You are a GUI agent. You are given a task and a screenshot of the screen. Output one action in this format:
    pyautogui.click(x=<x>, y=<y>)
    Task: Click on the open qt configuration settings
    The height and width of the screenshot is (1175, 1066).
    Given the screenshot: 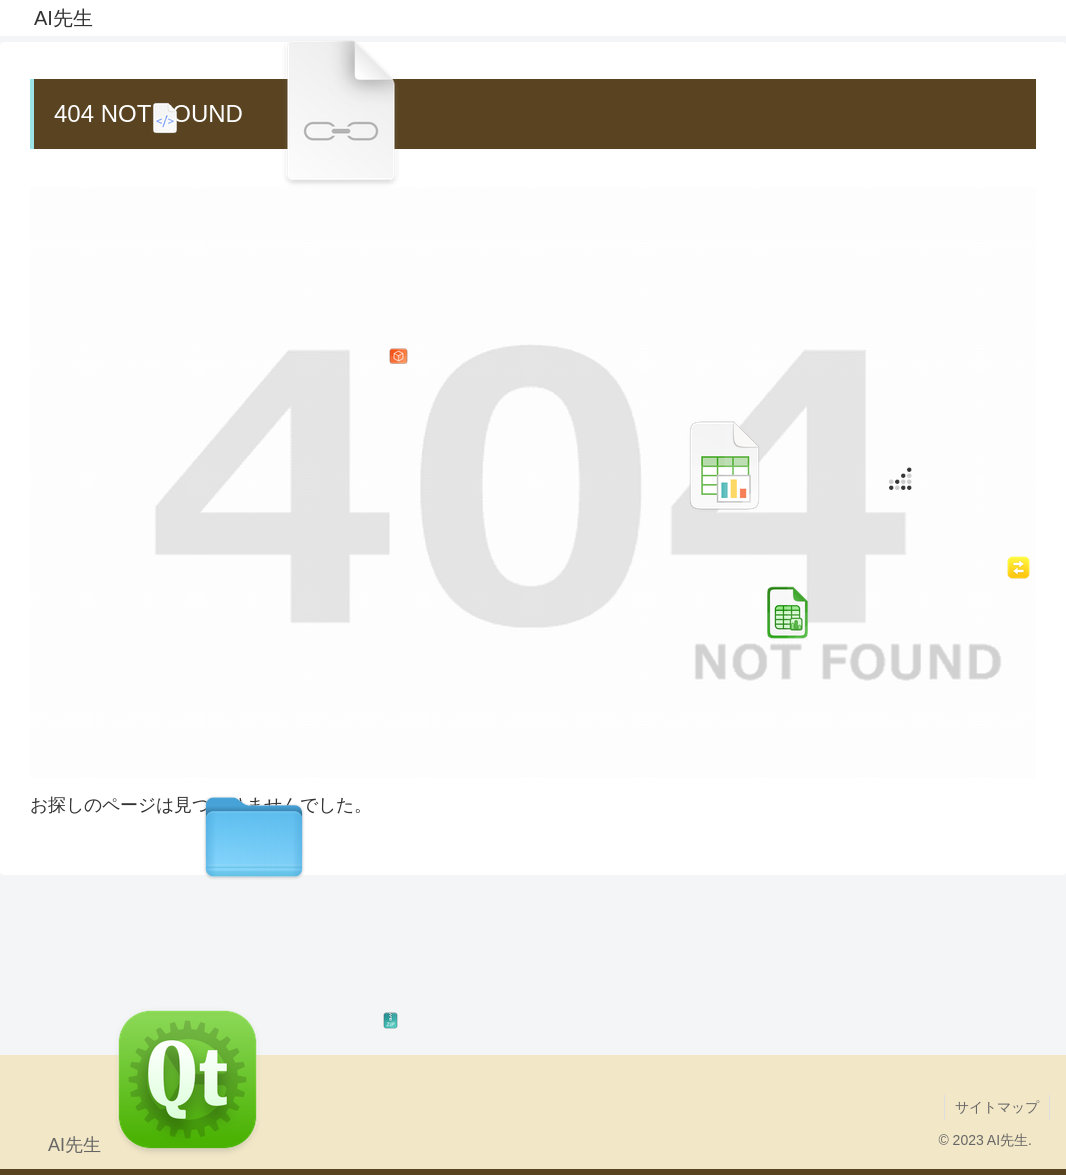 What is the action you would take?
    pyautogui.click(x=187, y=1079)
    